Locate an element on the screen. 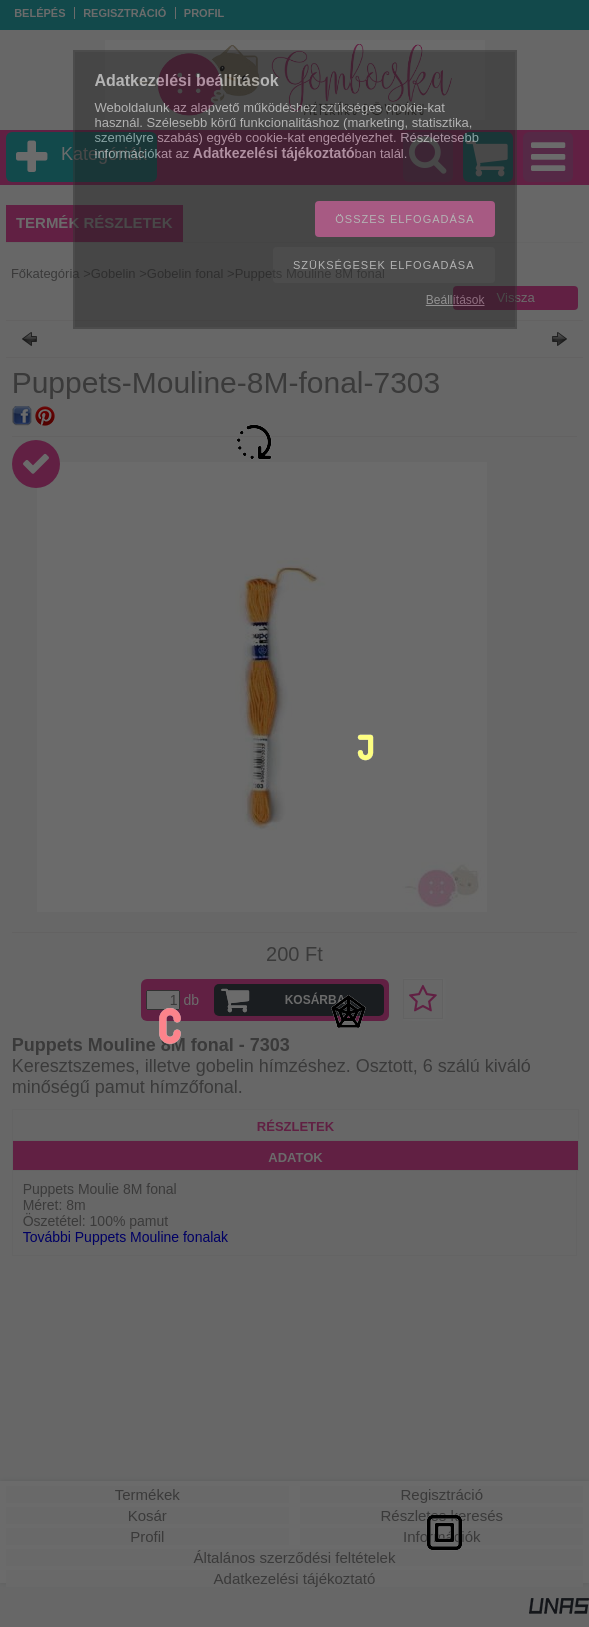 This screenshot has height=1627, width=589. indicates a "C" grade or rating is located at coordinates (170, 1026).